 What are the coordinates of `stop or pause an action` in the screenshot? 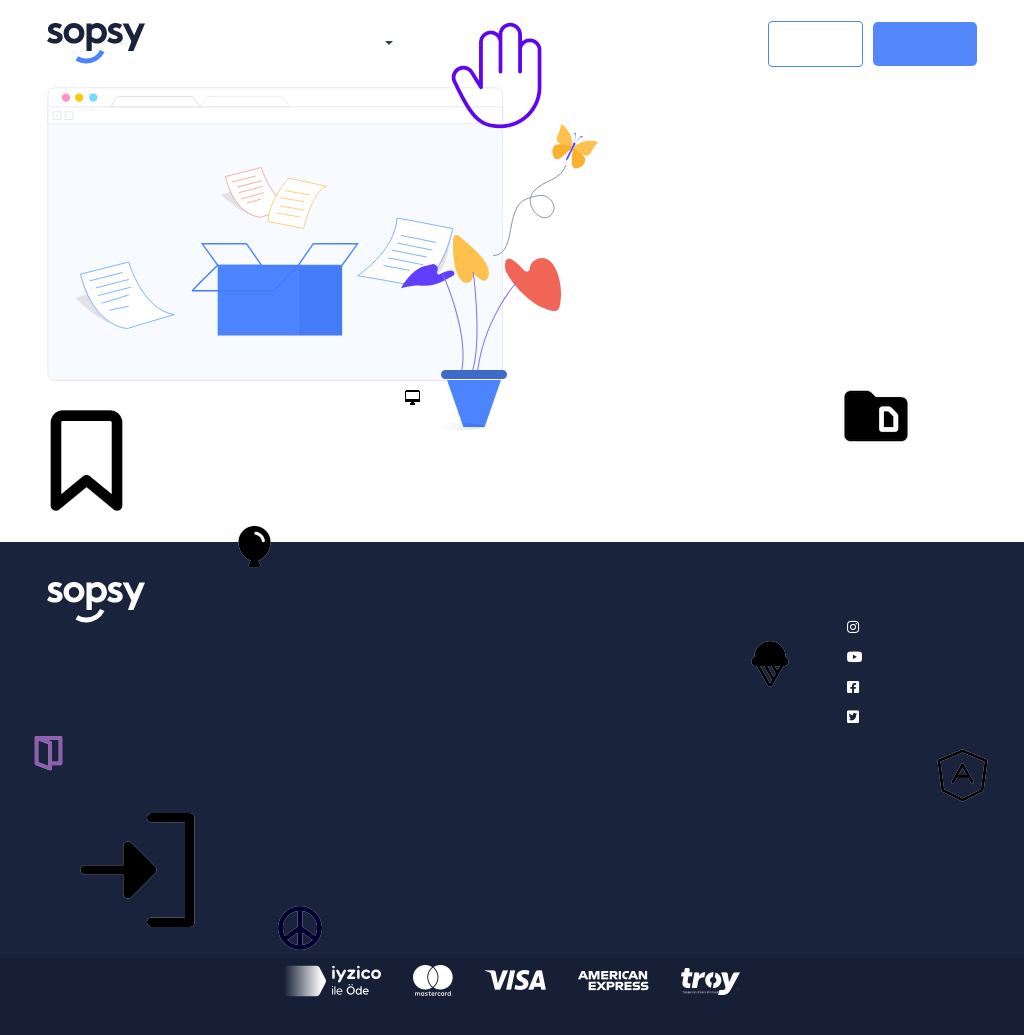 It's located at (500, 75).